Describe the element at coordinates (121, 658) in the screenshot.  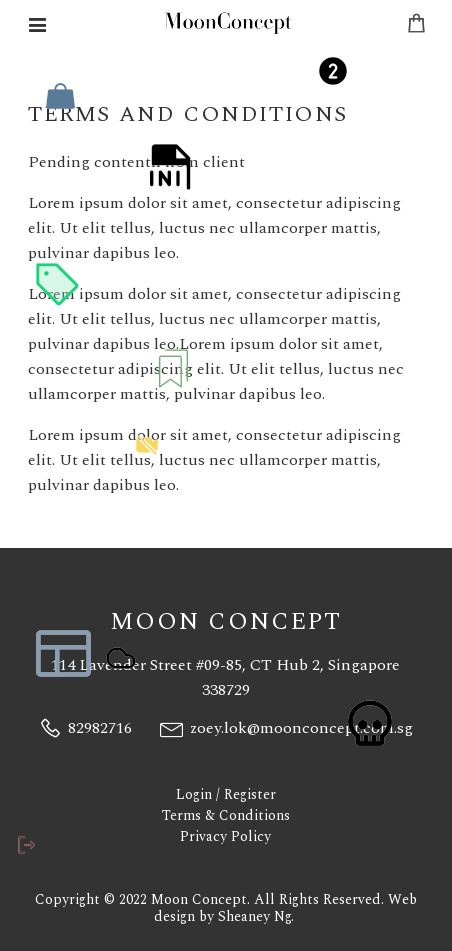
I see `access cloud storage` at that location.